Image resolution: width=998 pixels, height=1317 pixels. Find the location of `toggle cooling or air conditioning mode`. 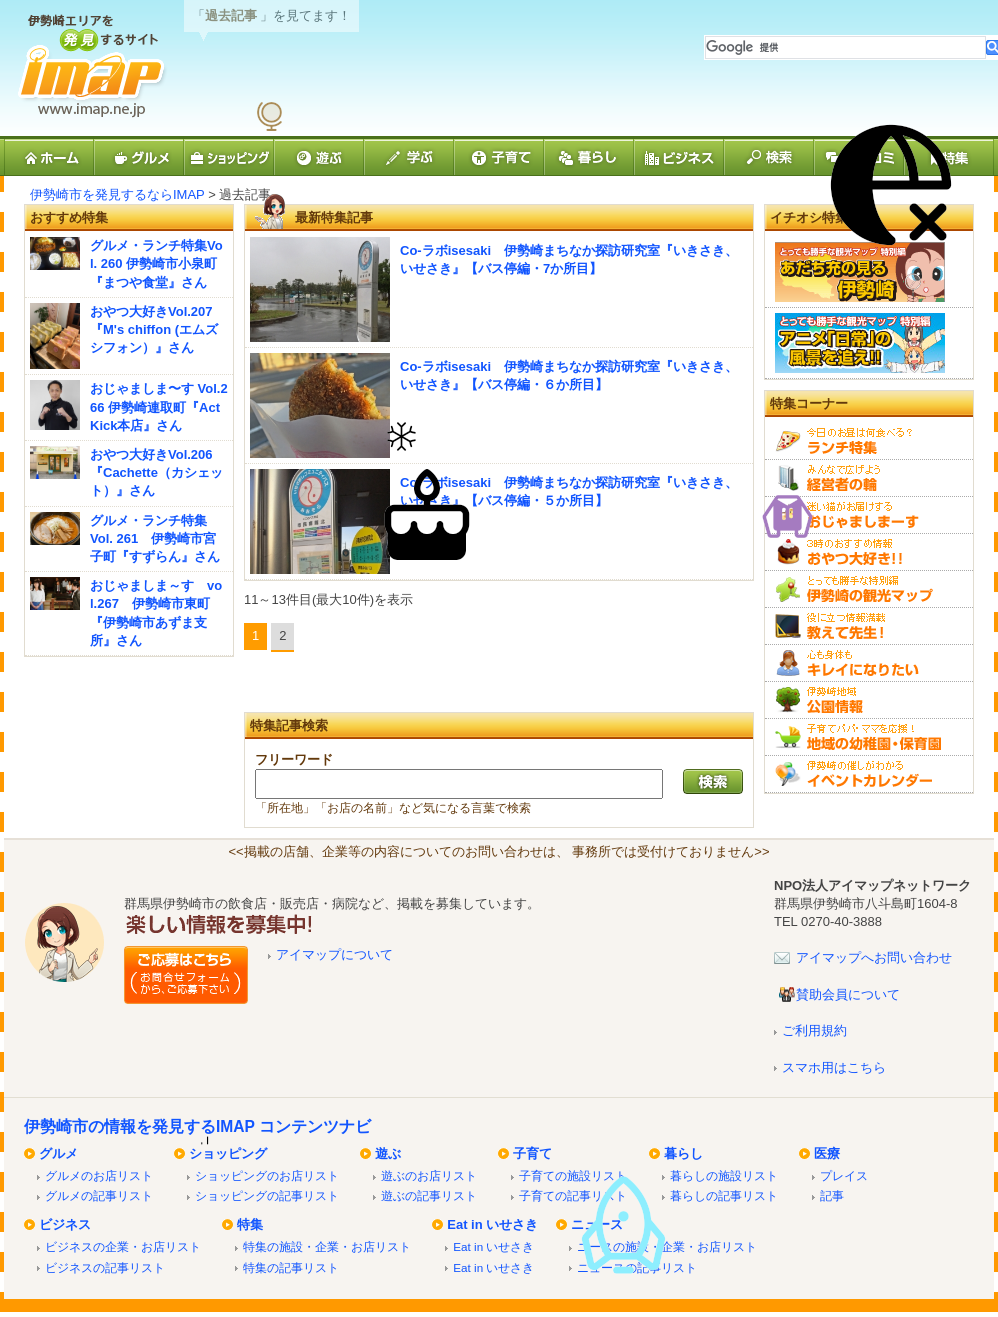

toggle cooling or air conditioning mode is located at coordinates (401, 436).